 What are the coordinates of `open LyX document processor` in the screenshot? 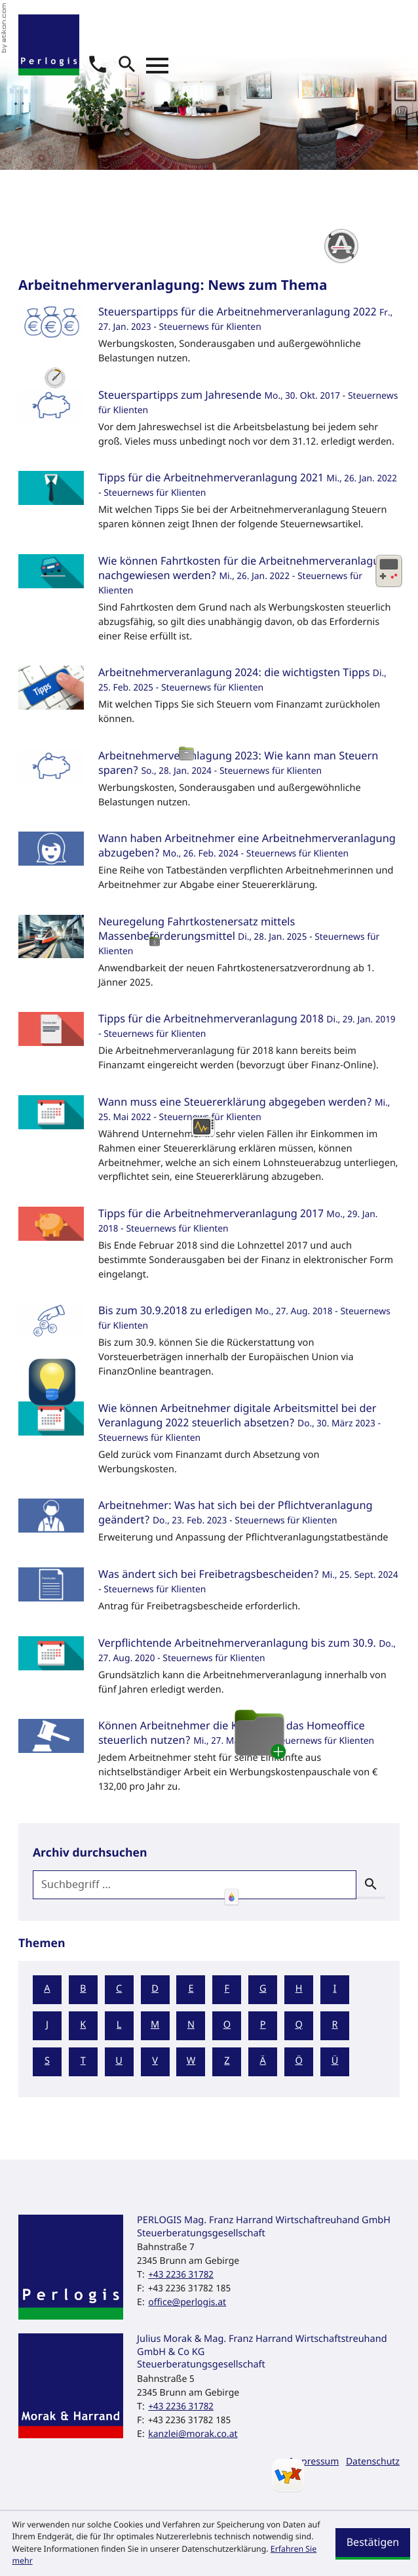 It's located at (288, 2475).